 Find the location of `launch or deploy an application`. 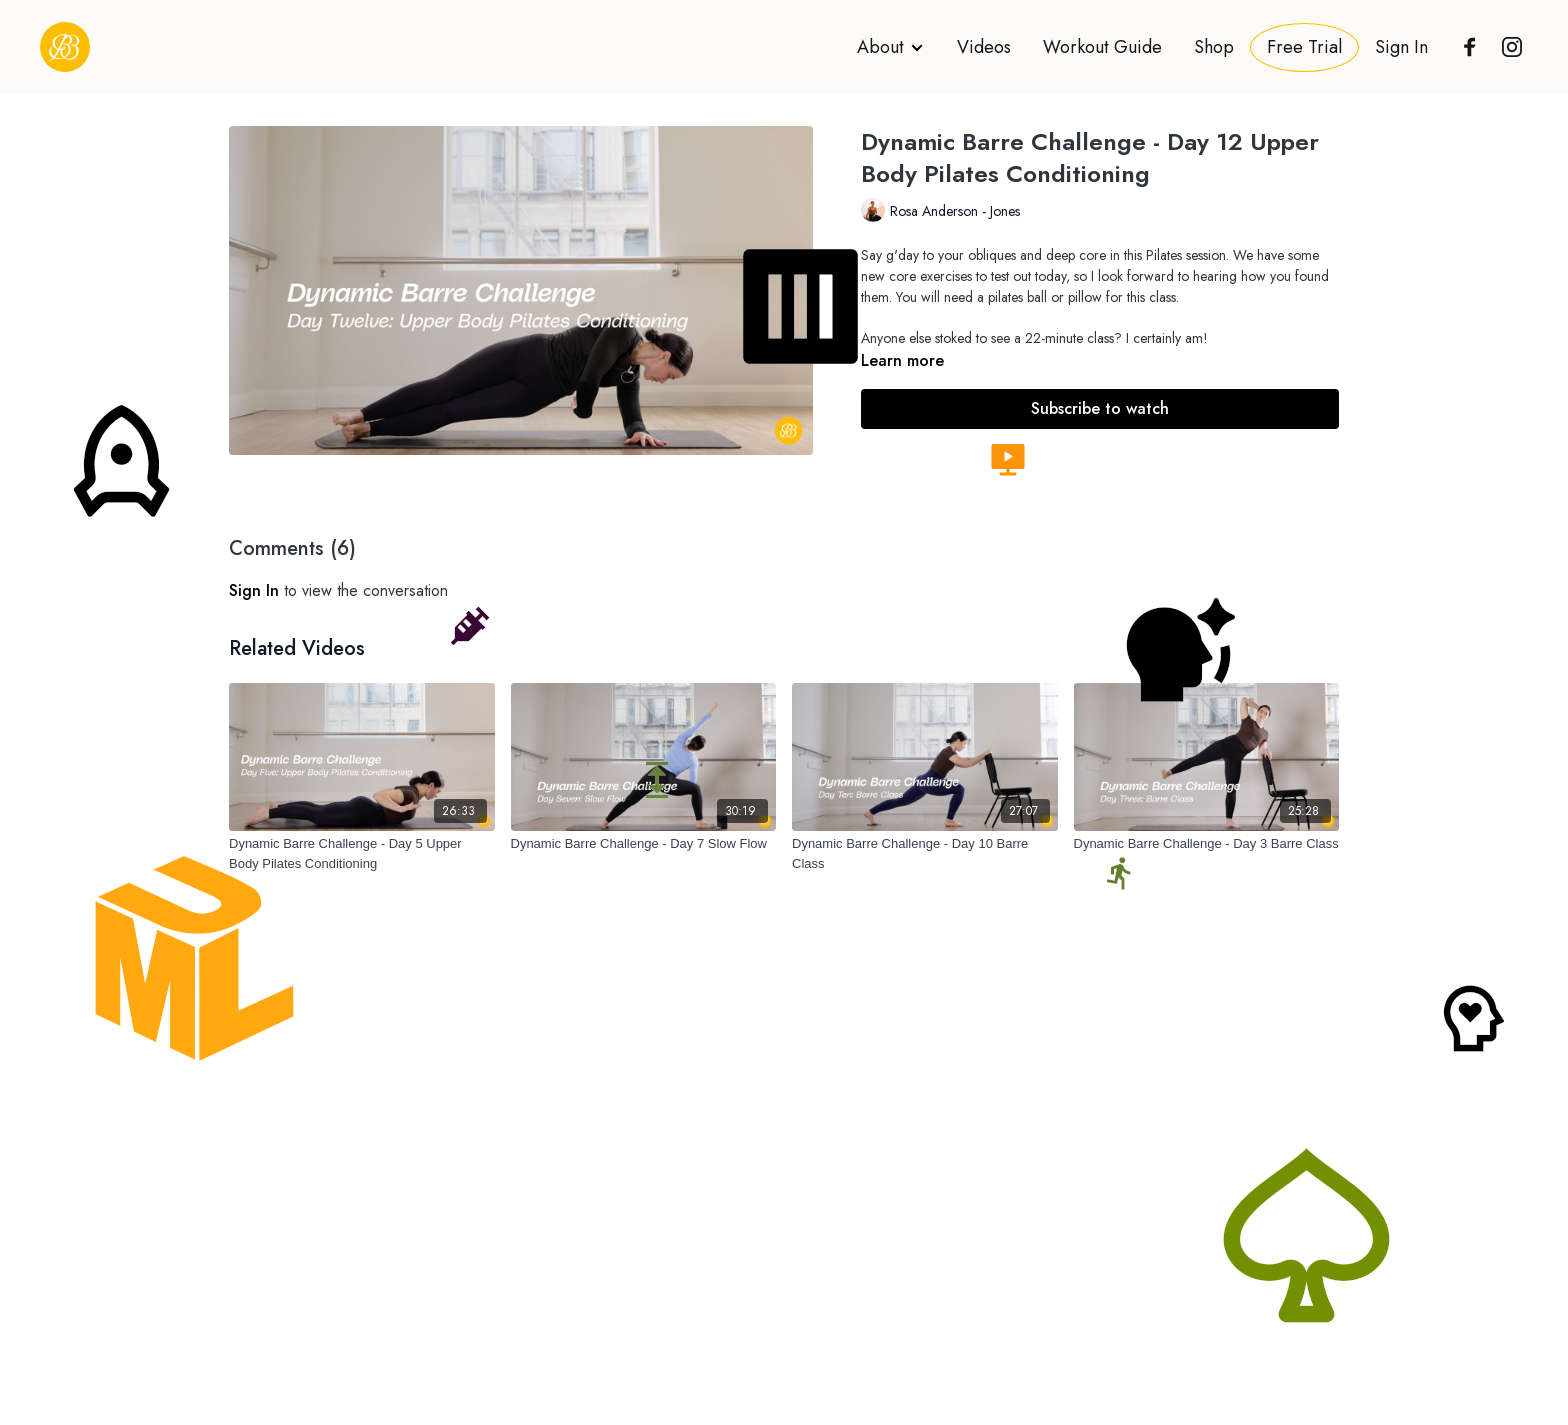

launch or deploy an application is located at coordinates (121, 459).